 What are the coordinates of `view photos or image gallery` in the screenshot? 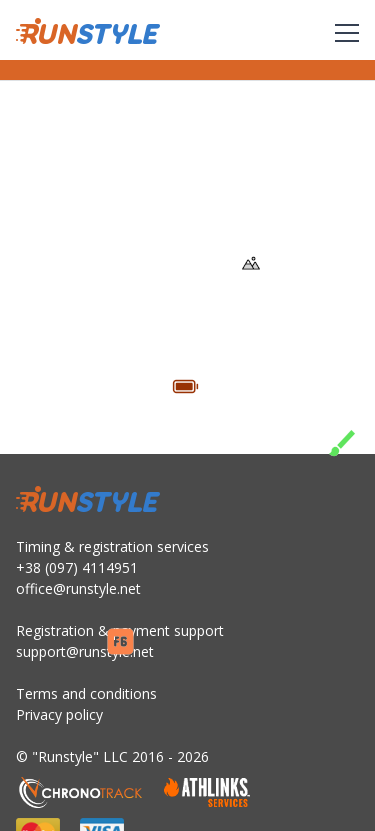 It's located at (251, 264).